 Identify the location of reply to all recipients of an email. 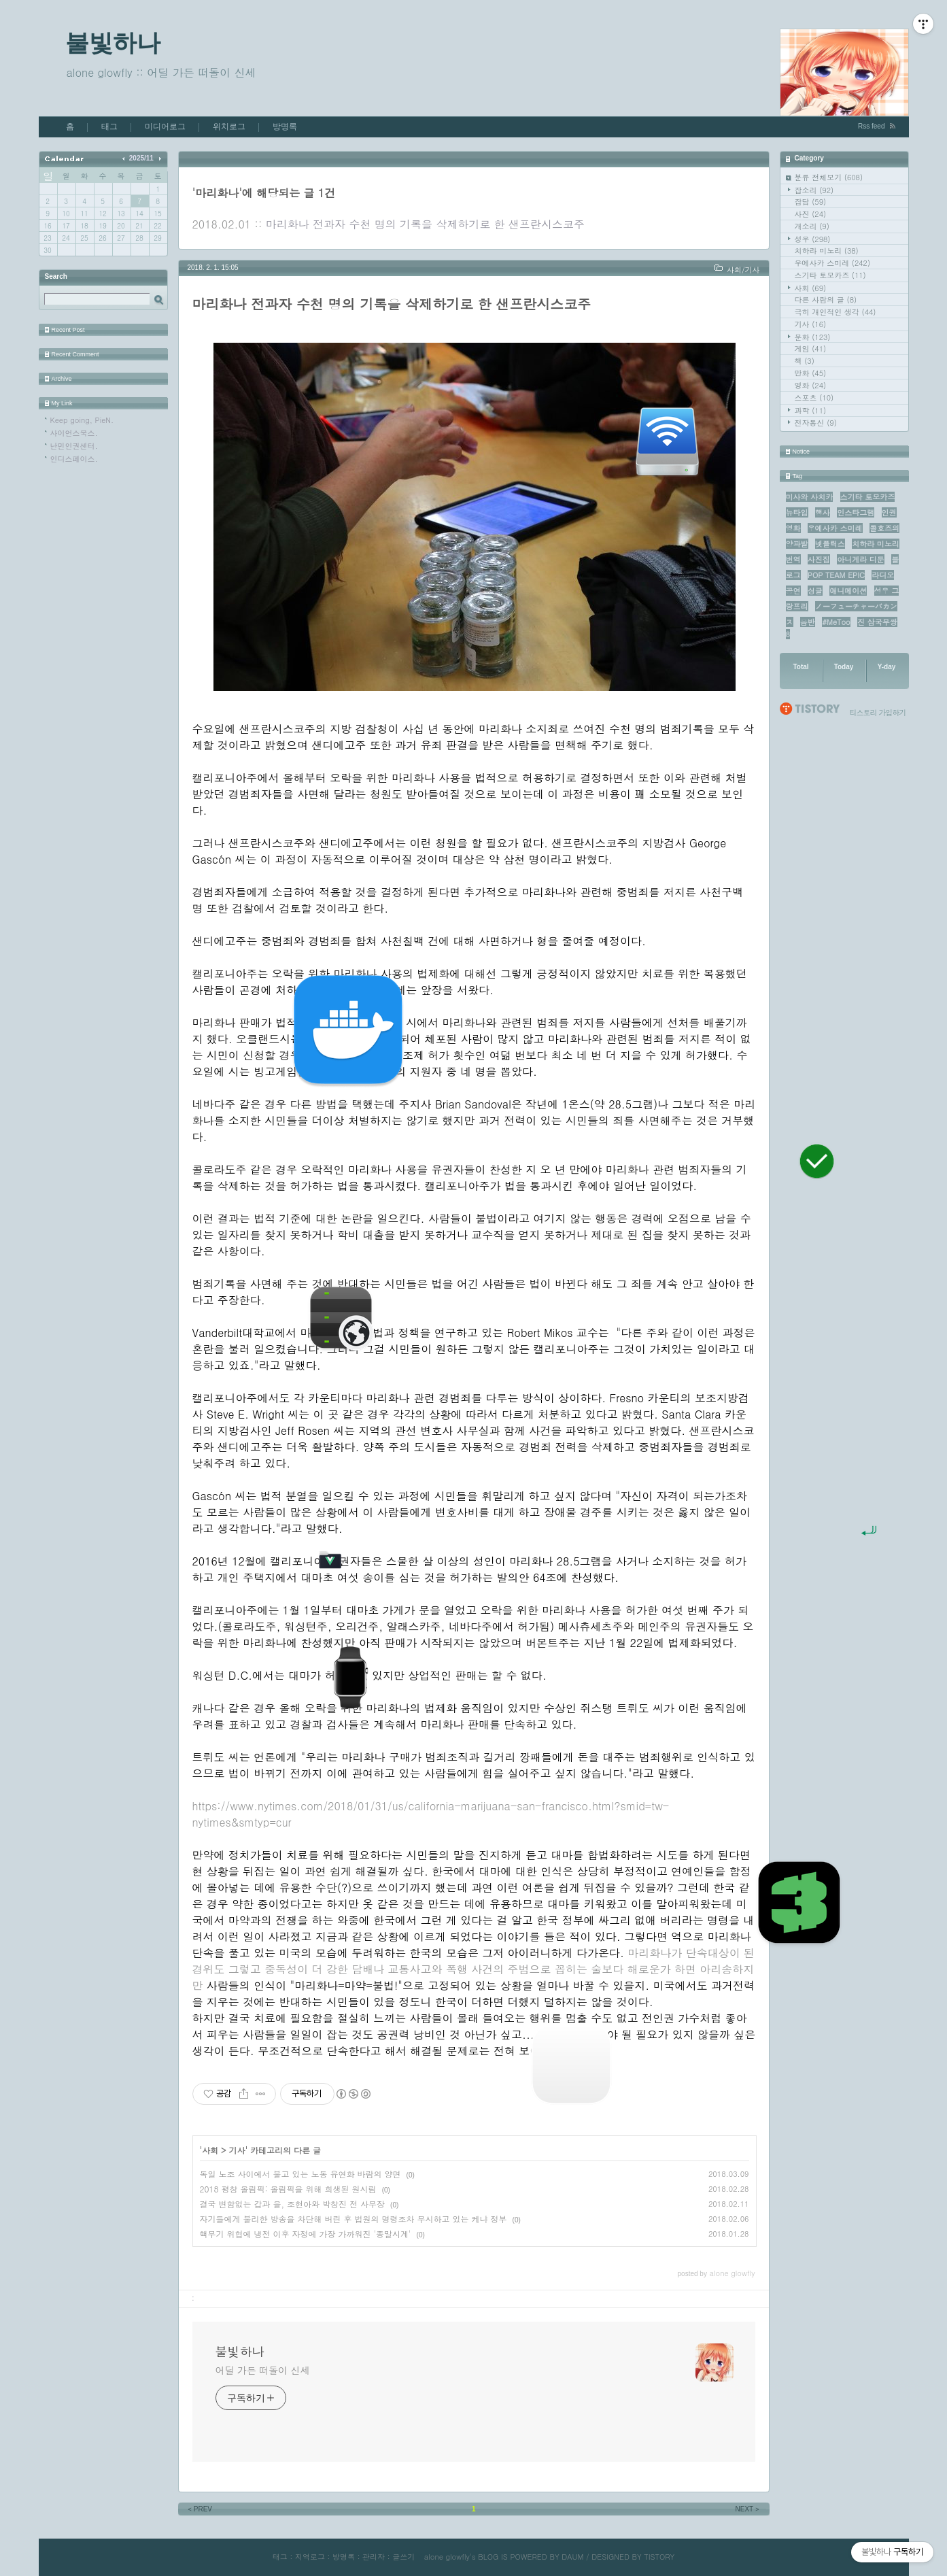
(868, 1529).